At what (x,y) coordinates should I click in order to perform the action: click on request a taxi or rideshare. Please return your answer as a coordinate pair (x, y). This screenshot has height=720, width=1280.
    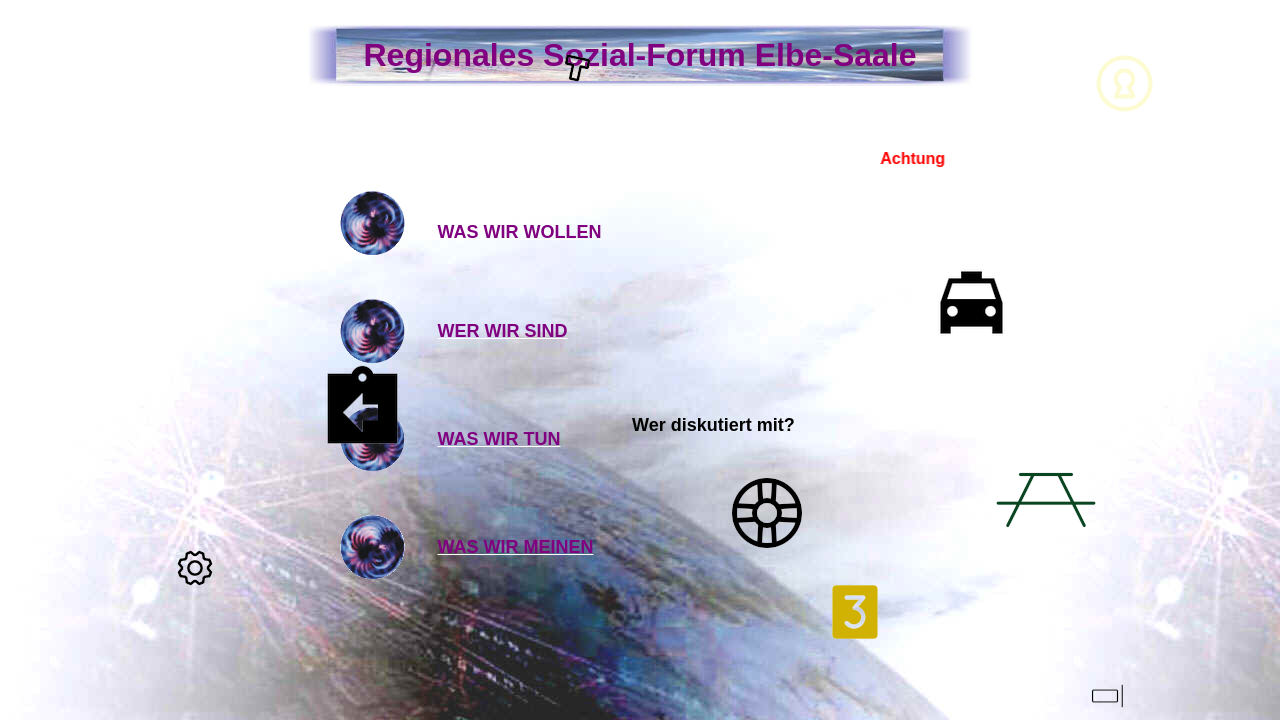
    Looking at the image, I should click on (971, 302).